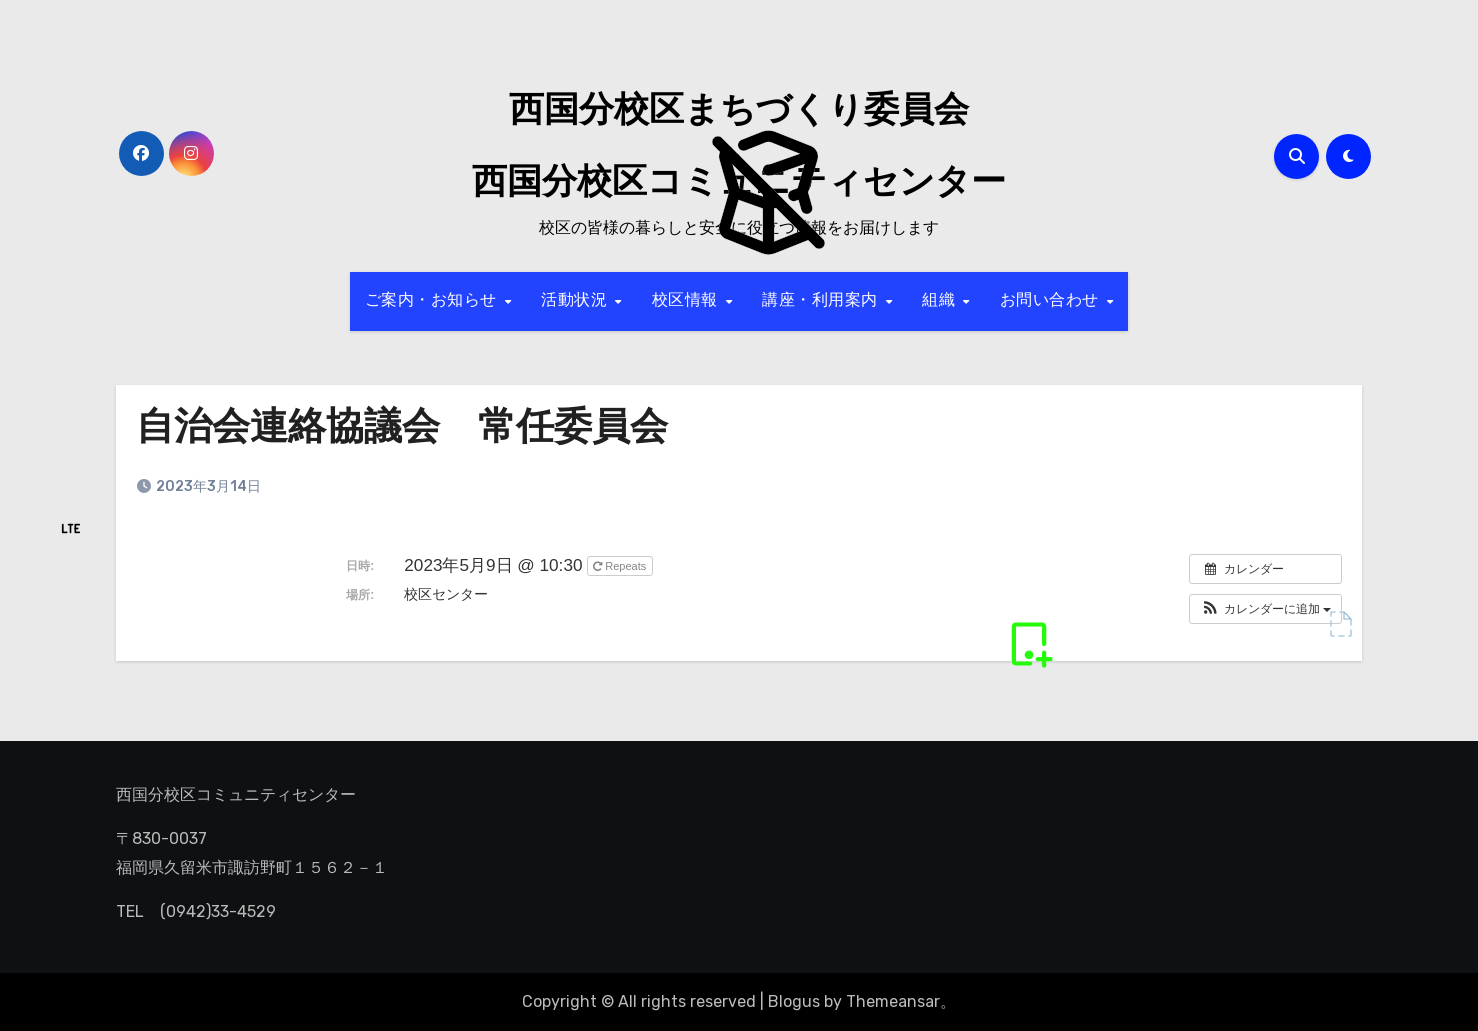  Describe the element at coordinates (1029, 644) in the screenshot. I see `add a new tablet device` at that location.